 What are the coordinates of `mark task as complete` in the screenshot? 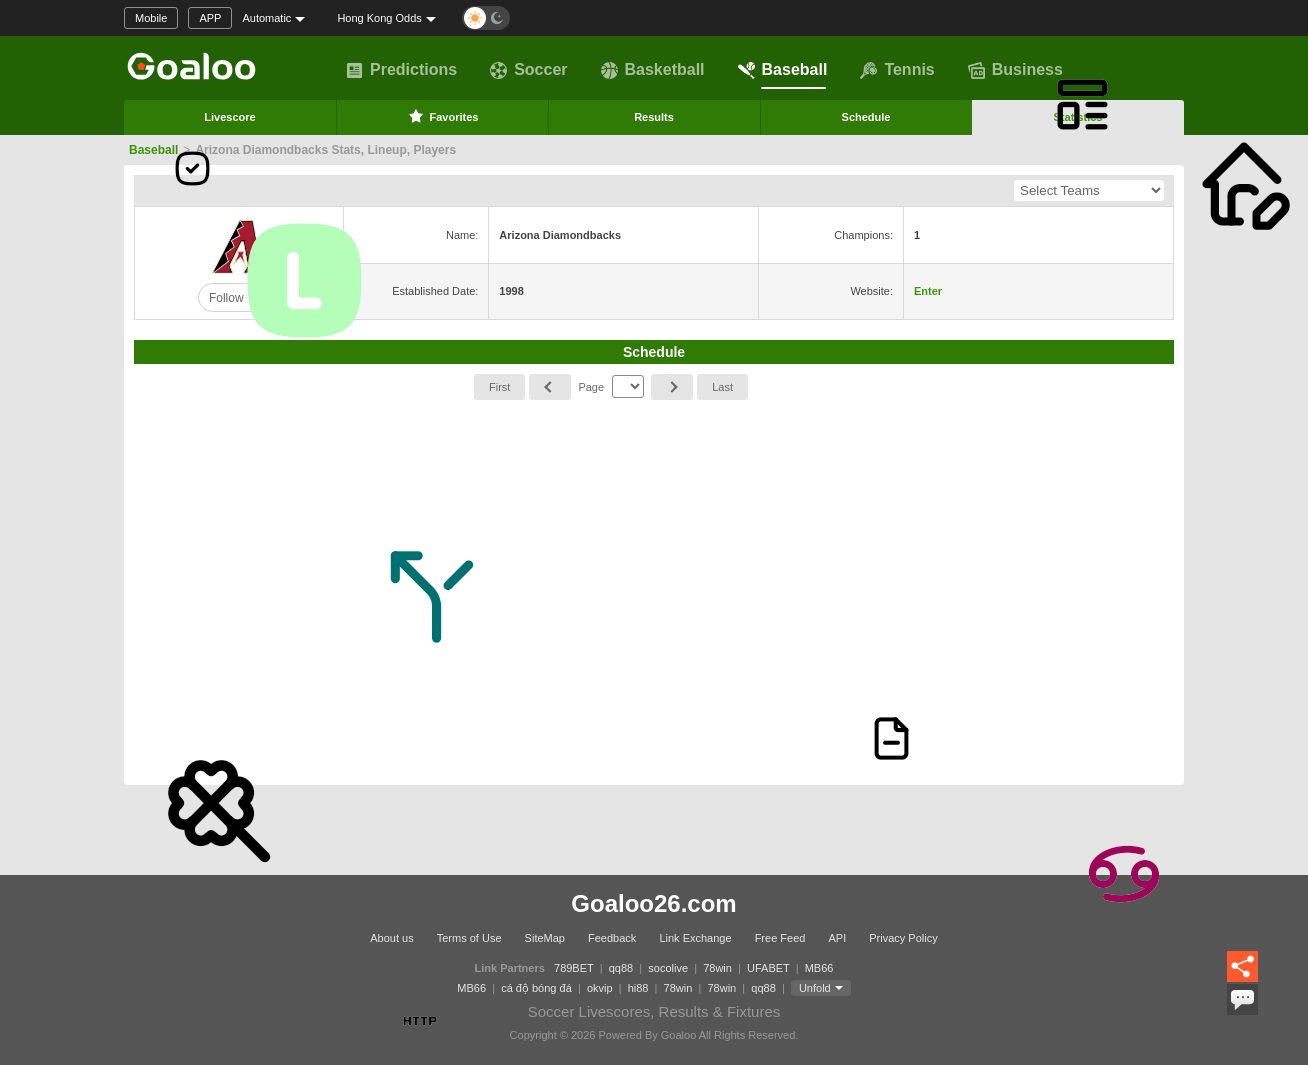 It's located at (192, 168).